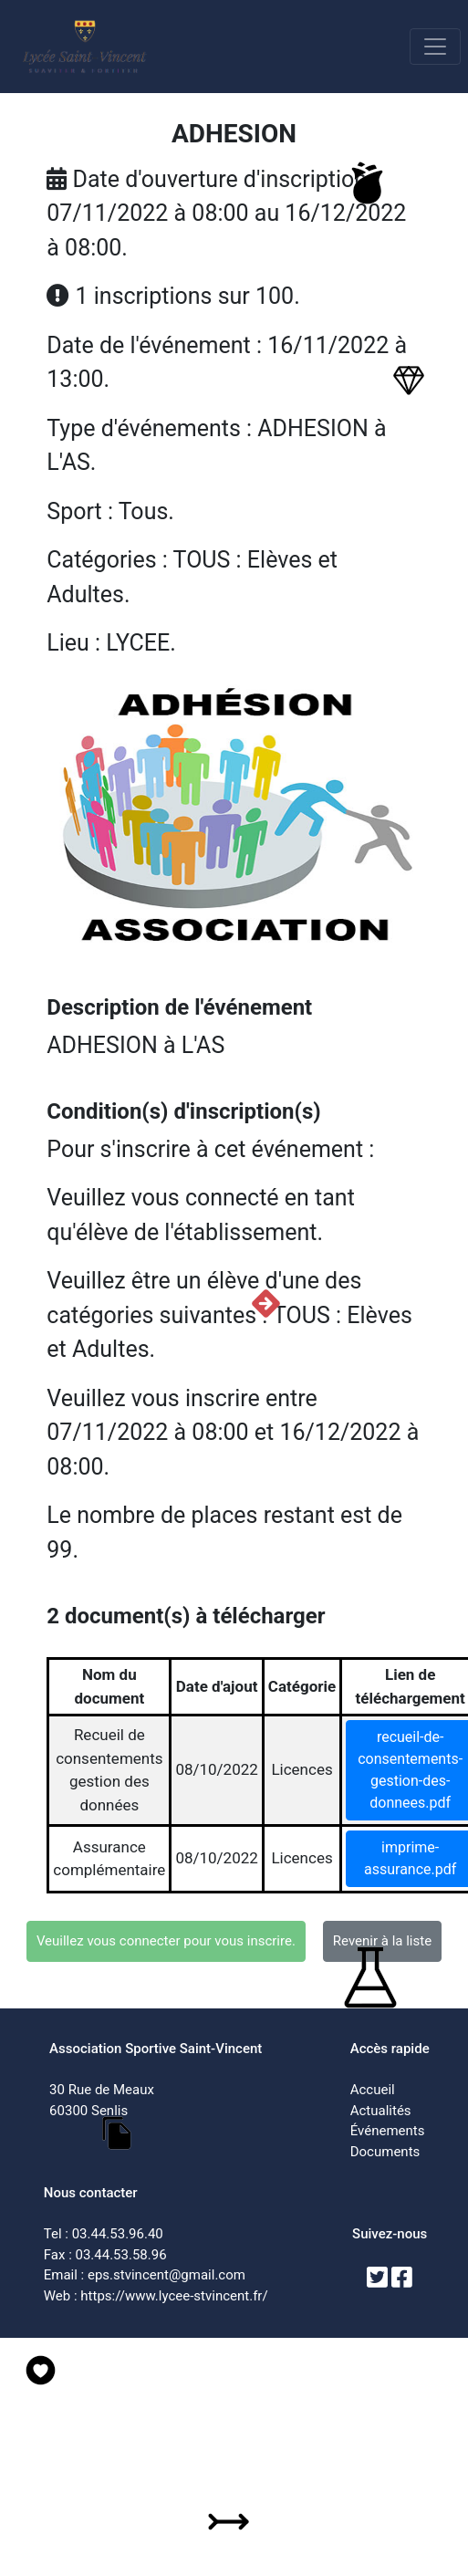 The image size is (468, 2576). Describe the element at coordinates (40, 2370) in the screenshot. I see `add to favorites` at that location.